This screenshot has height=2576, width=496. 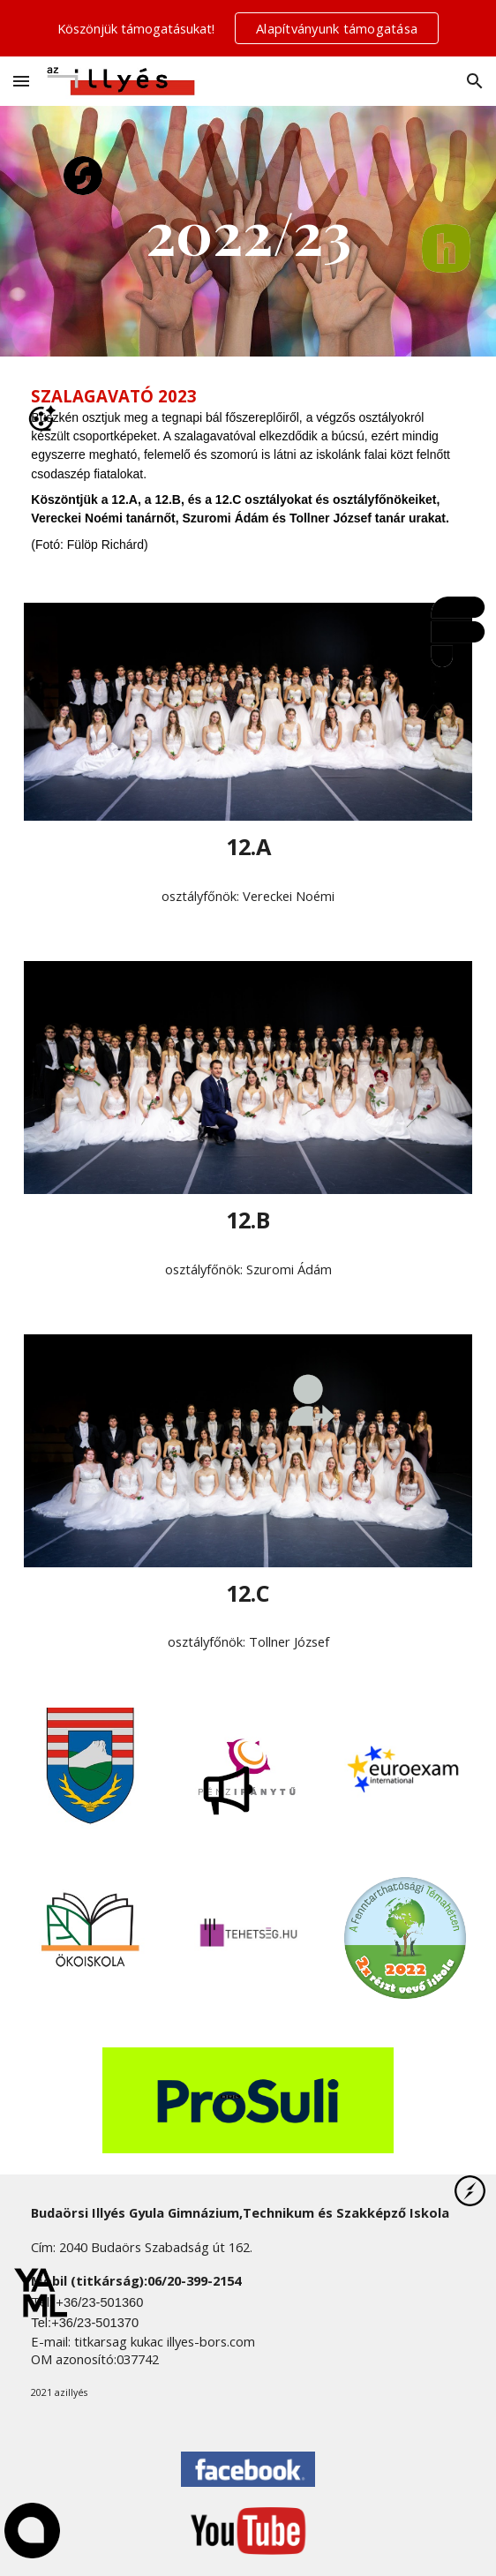 I want to click on socket.io branding or integration, so click(x=470, y=2190).